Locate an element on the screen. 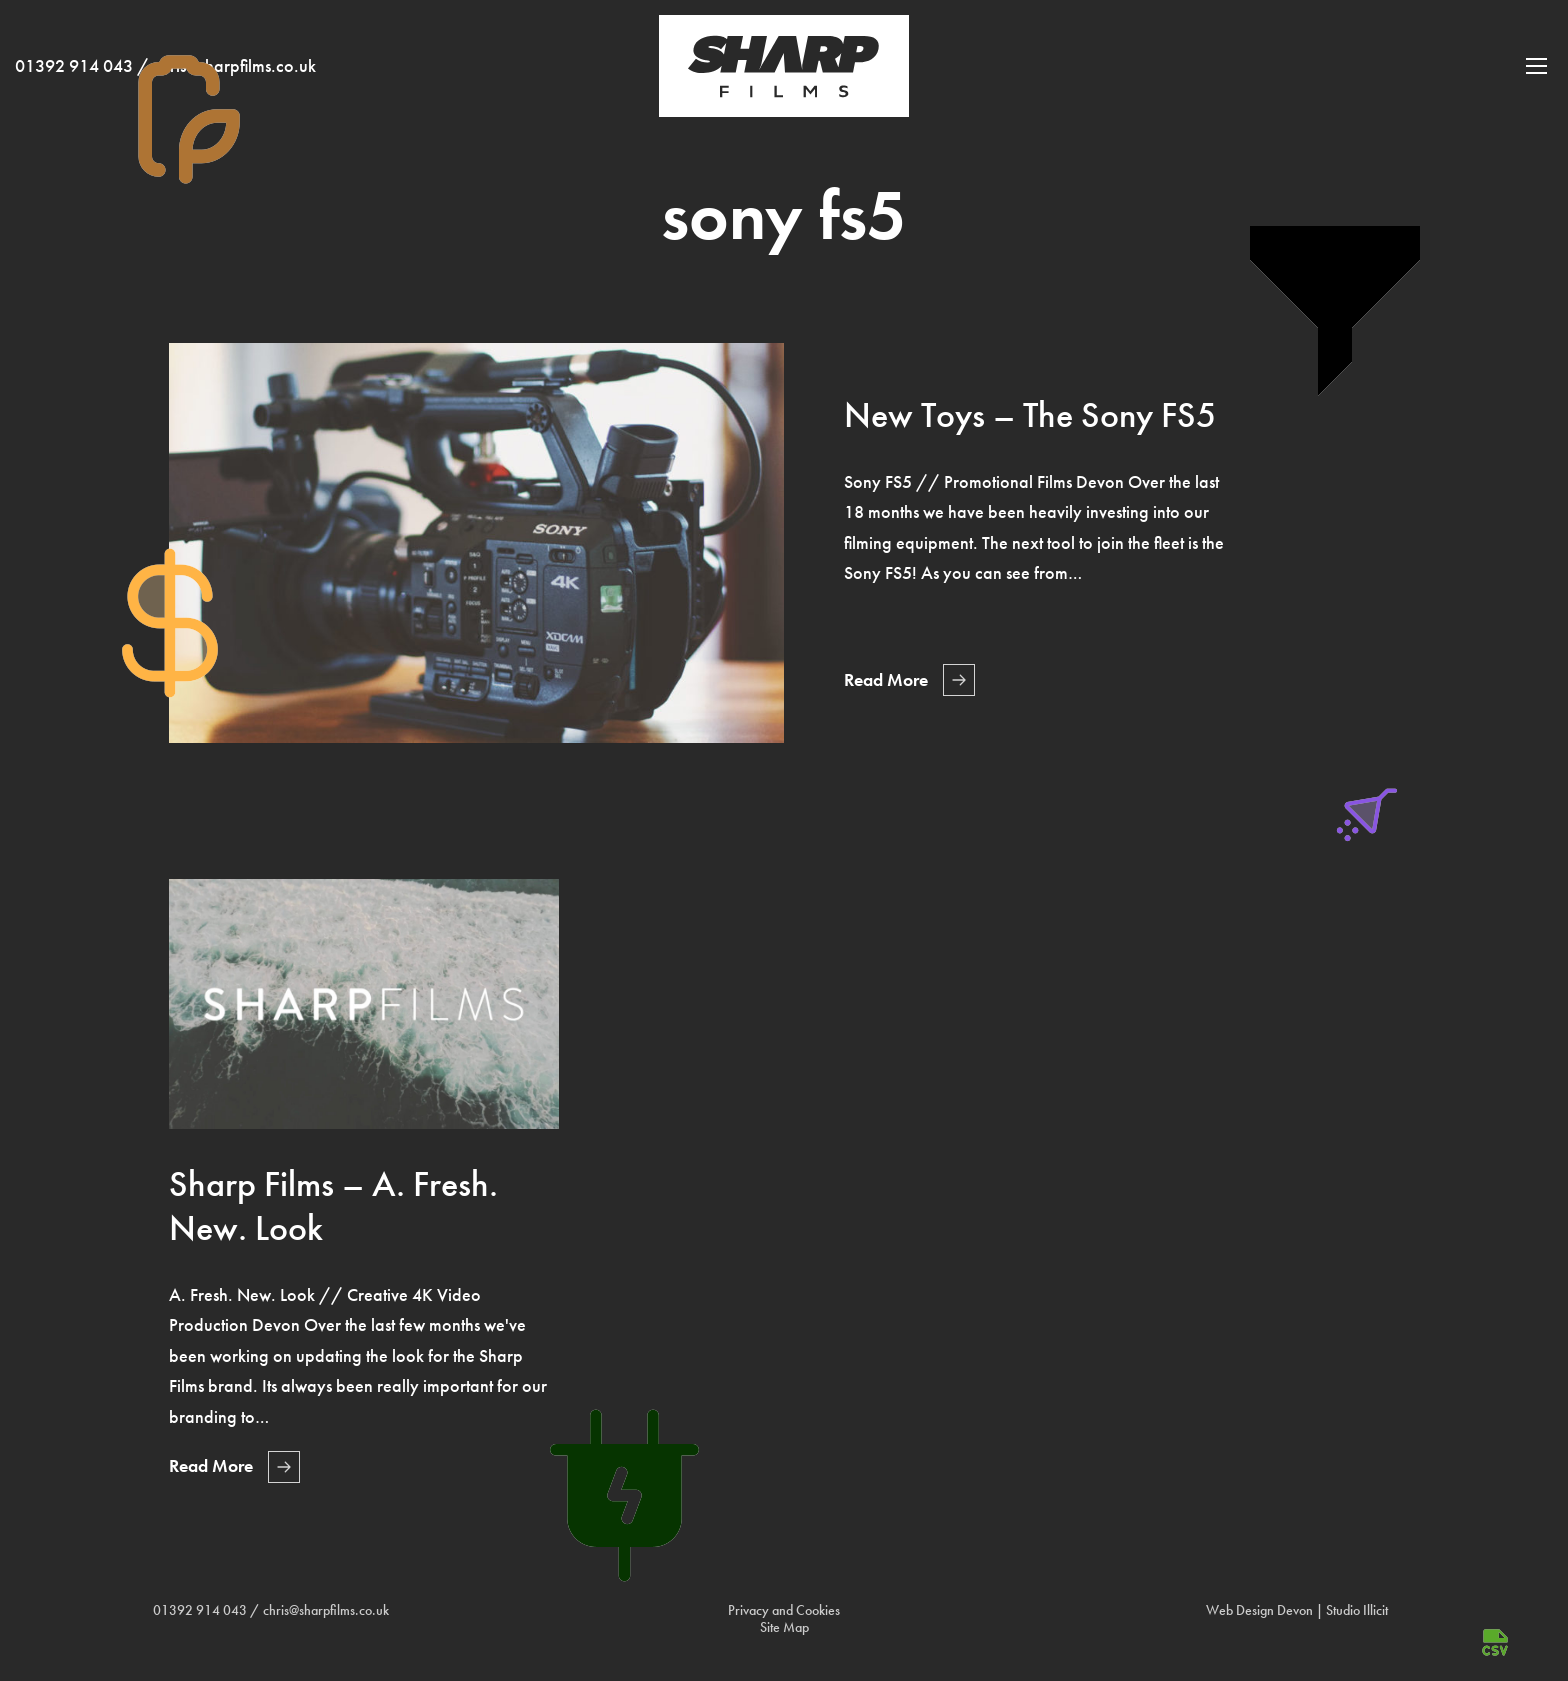  view pricing or payment options is located at coordinates (170, 623).